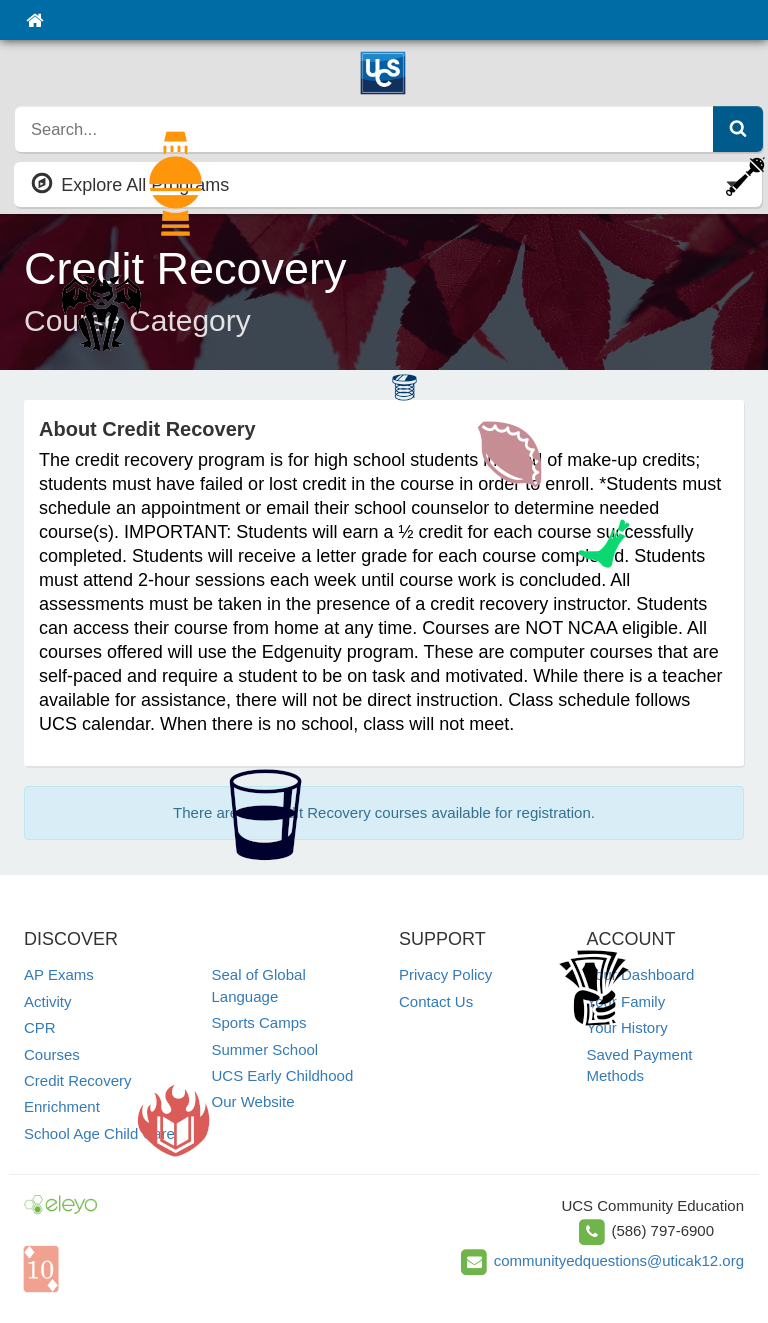  Describe the element at coordinates (594, 988) in the screenshot. I see `make a purchase or payment` at that location.